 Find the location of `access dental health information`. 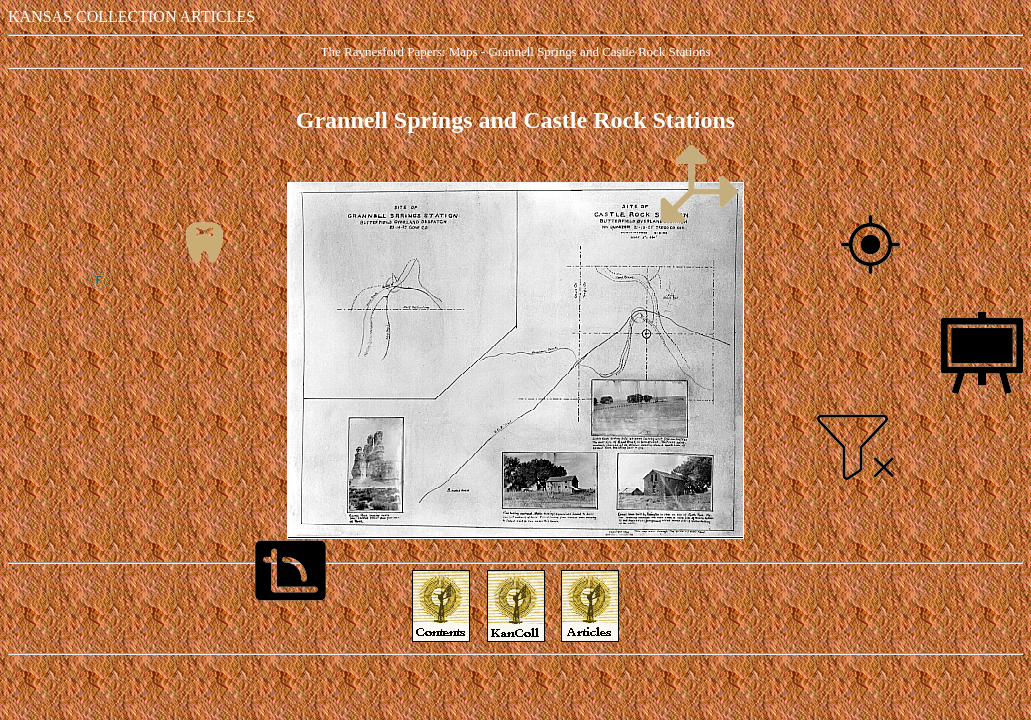

access dental health information is located at coordinates (204, 242).